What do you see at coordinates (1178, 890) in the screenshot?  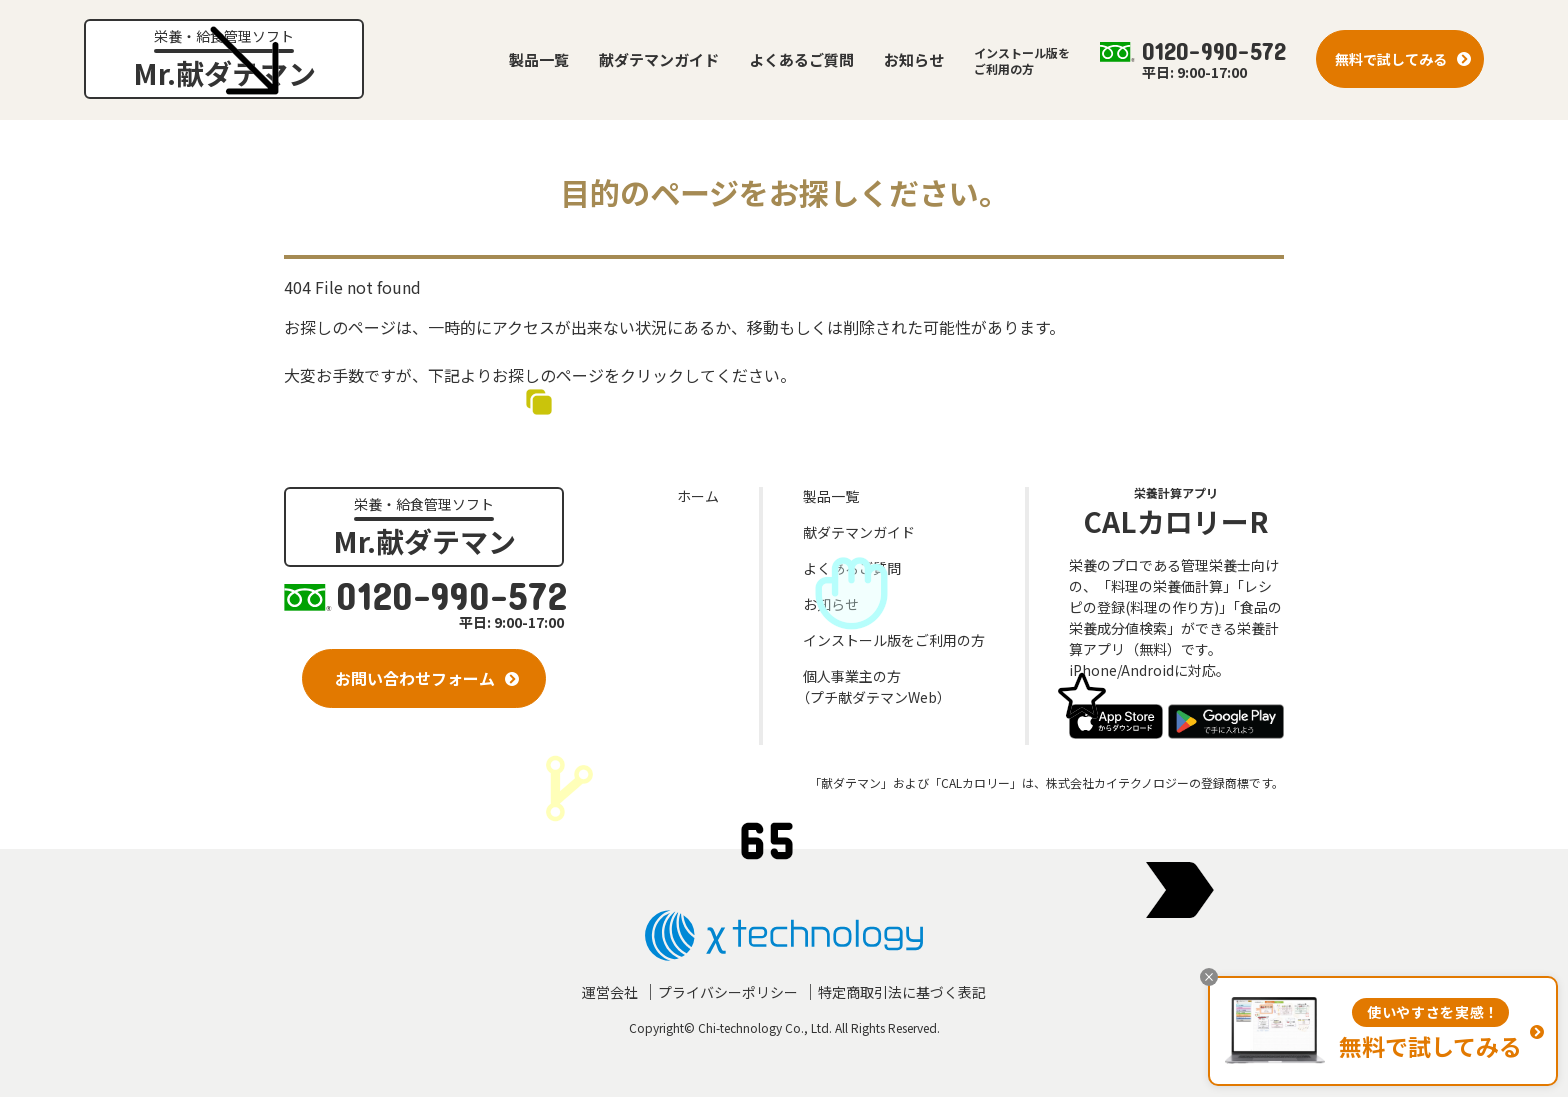 I see `mark a message or item as important` at bounding box center [1178, 890].